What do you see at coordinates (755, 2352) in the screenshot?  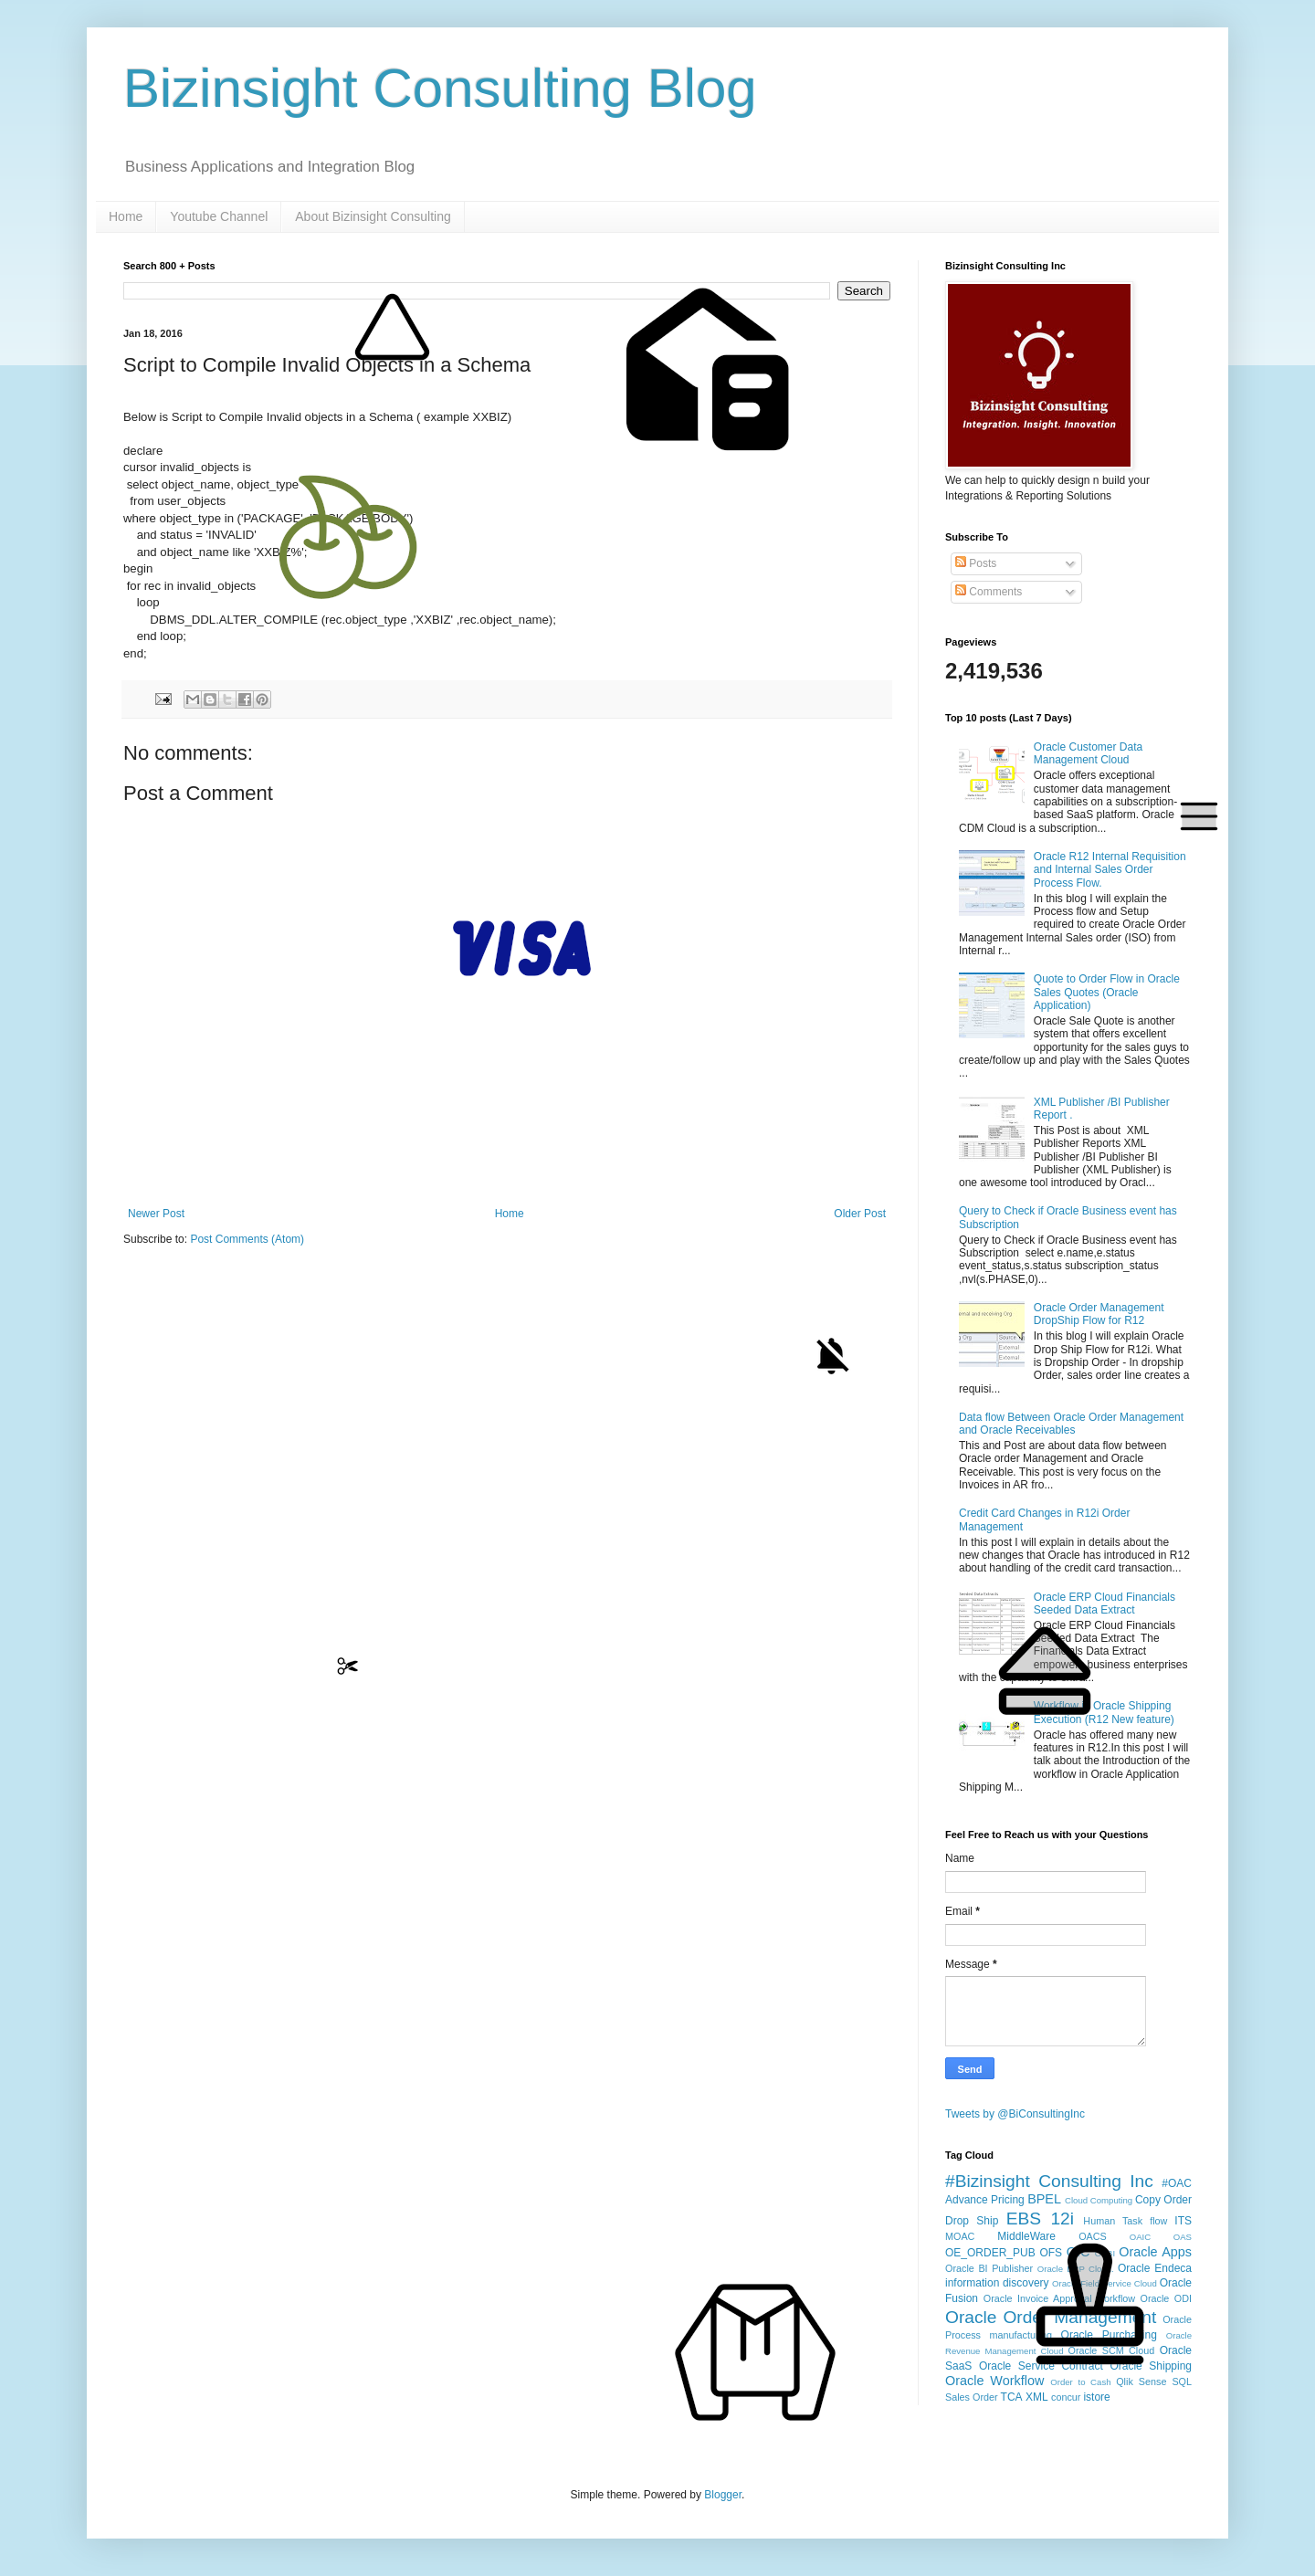 I see `browse casual or streetwear clothing` at bounding box center [755, 2352].